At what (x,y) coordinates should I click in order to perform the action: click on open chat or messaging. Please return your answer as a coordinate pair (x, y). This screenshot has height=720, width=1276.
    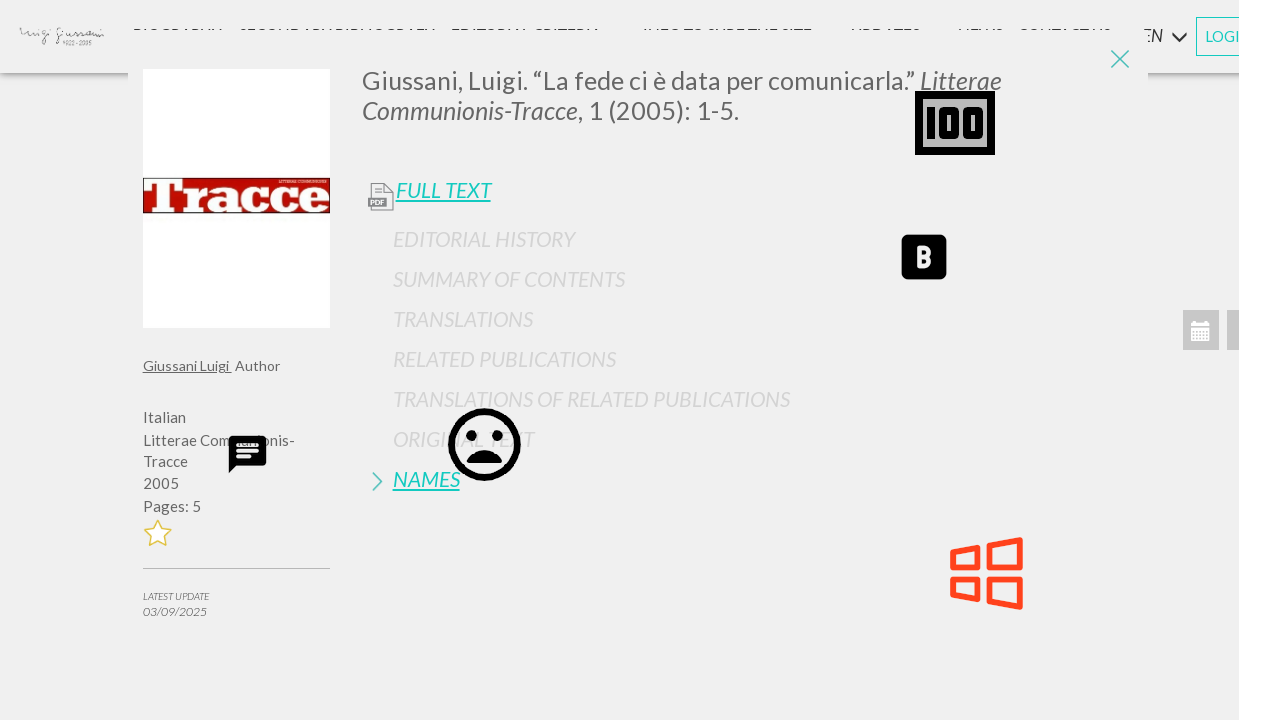
    Looking at the image, I should click on (247, 454).